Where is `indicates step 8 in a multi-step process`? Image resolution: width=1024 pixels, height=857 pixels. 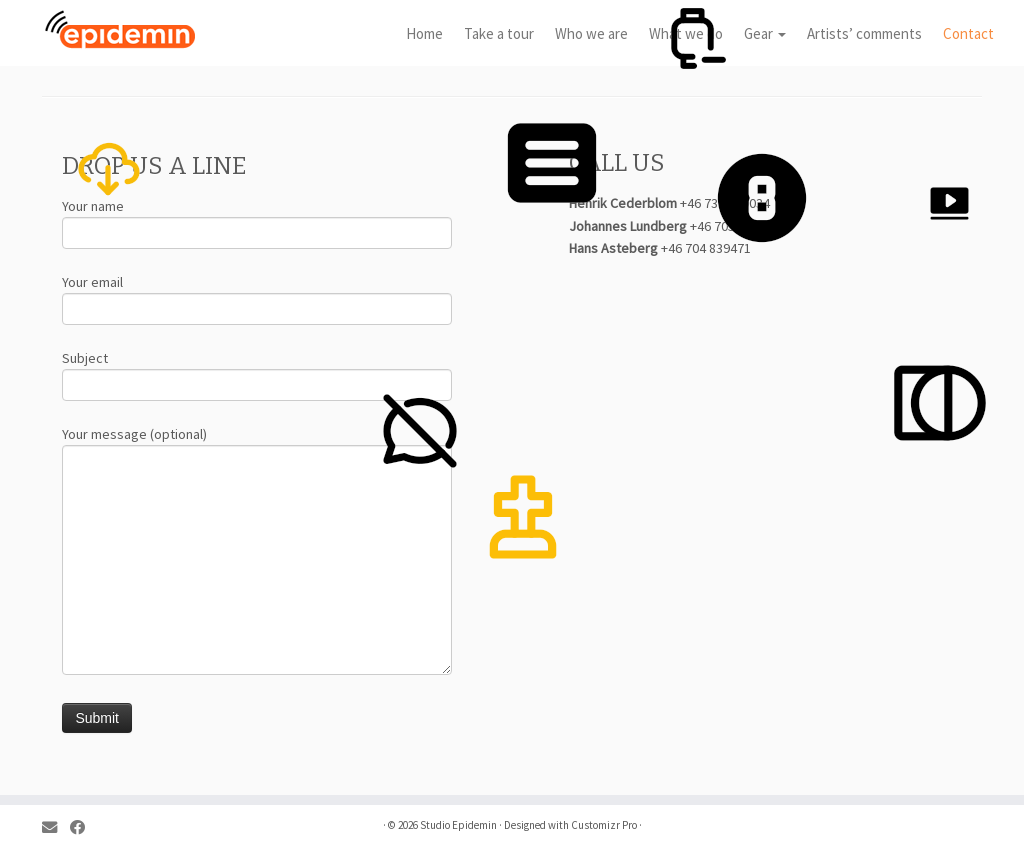 indicates step 8 in a multi-step process is located at coordinates (762, 198).